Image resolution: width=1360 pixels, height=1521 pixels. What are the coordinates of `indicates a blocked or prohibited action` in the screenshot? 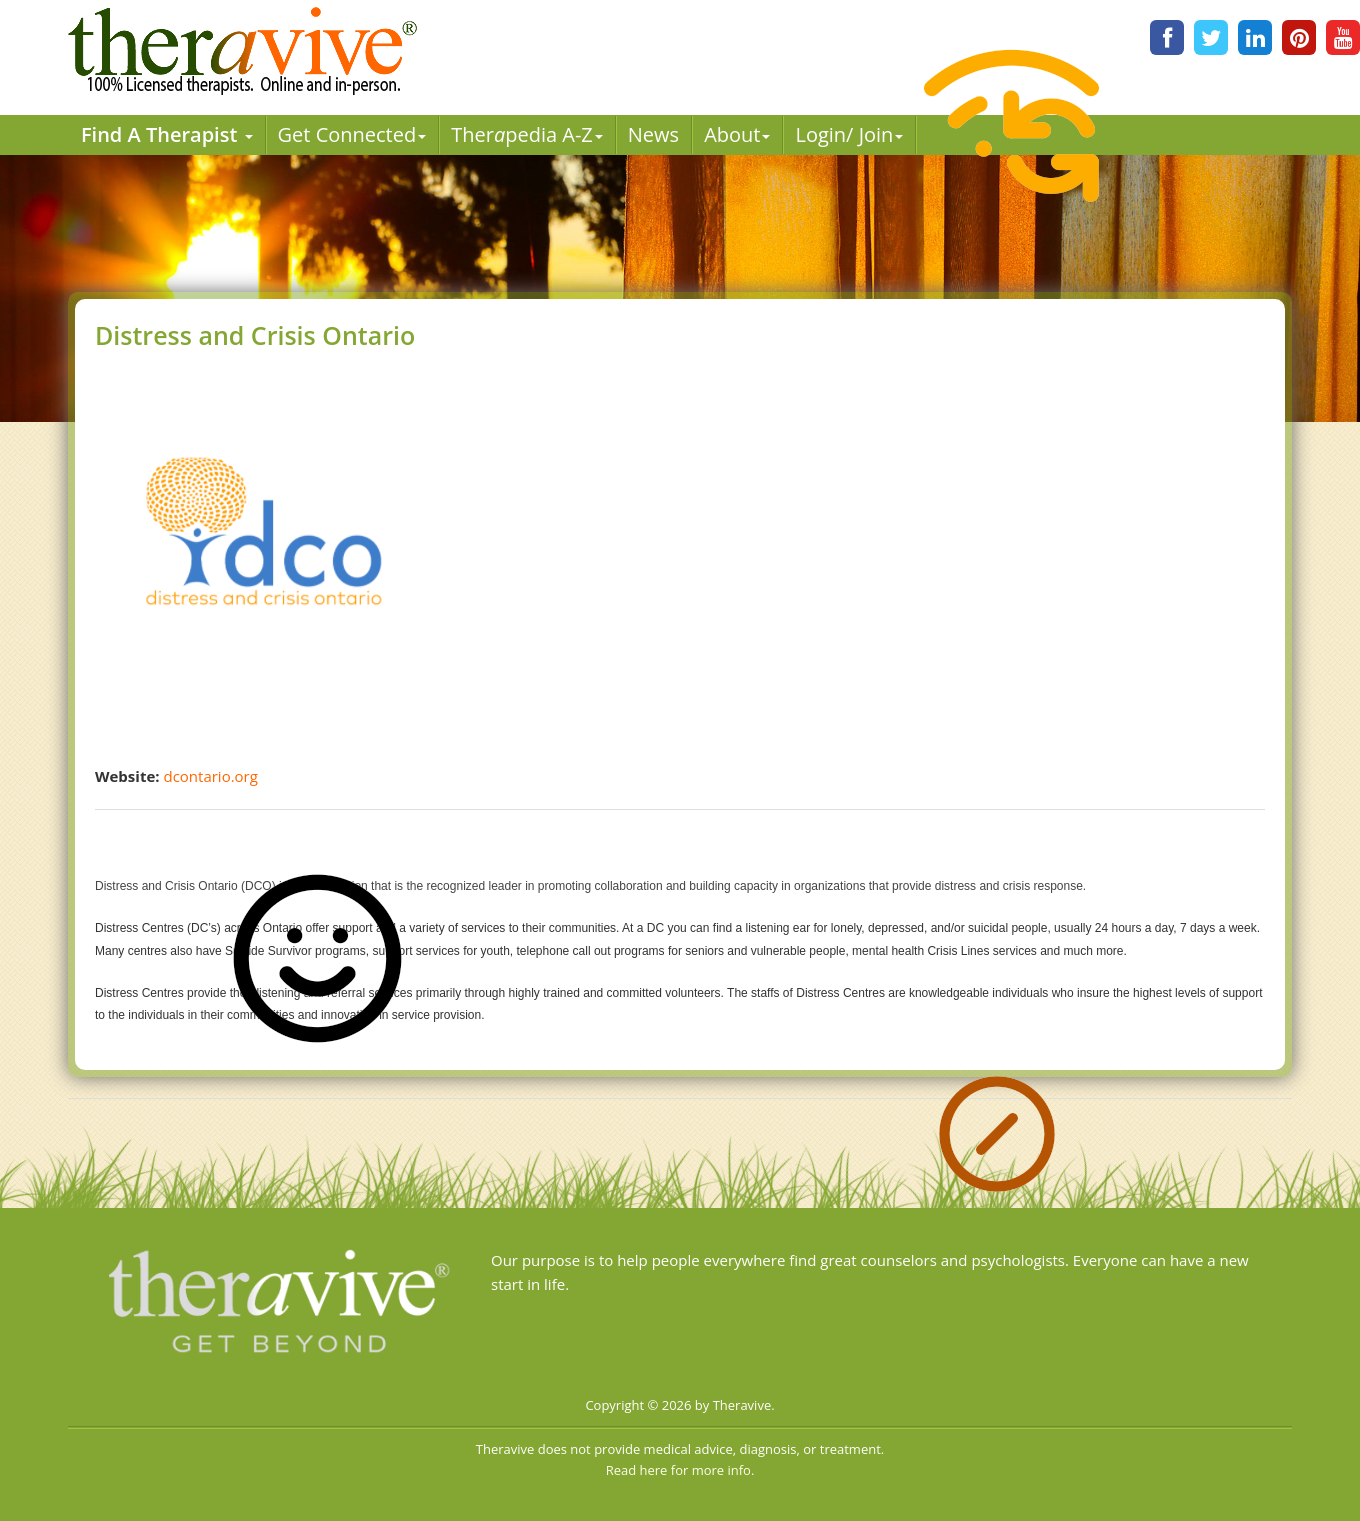 It's located at (997, 1134).